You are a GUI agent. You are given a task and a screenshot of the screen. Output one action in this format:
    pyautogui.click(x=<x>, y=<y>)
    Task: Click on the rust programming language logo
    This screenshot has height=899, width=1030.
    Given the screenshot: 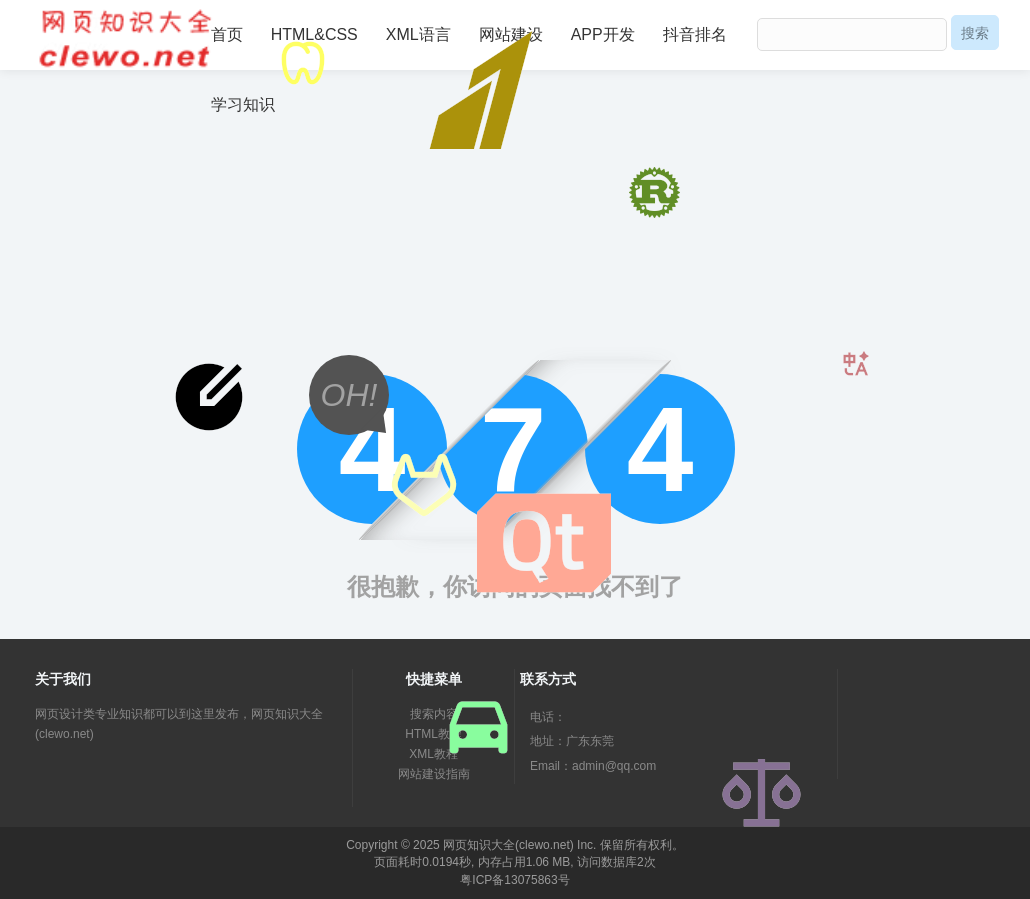 What is the action you would take?
    pyautogui.click(x=654, y=192)
    